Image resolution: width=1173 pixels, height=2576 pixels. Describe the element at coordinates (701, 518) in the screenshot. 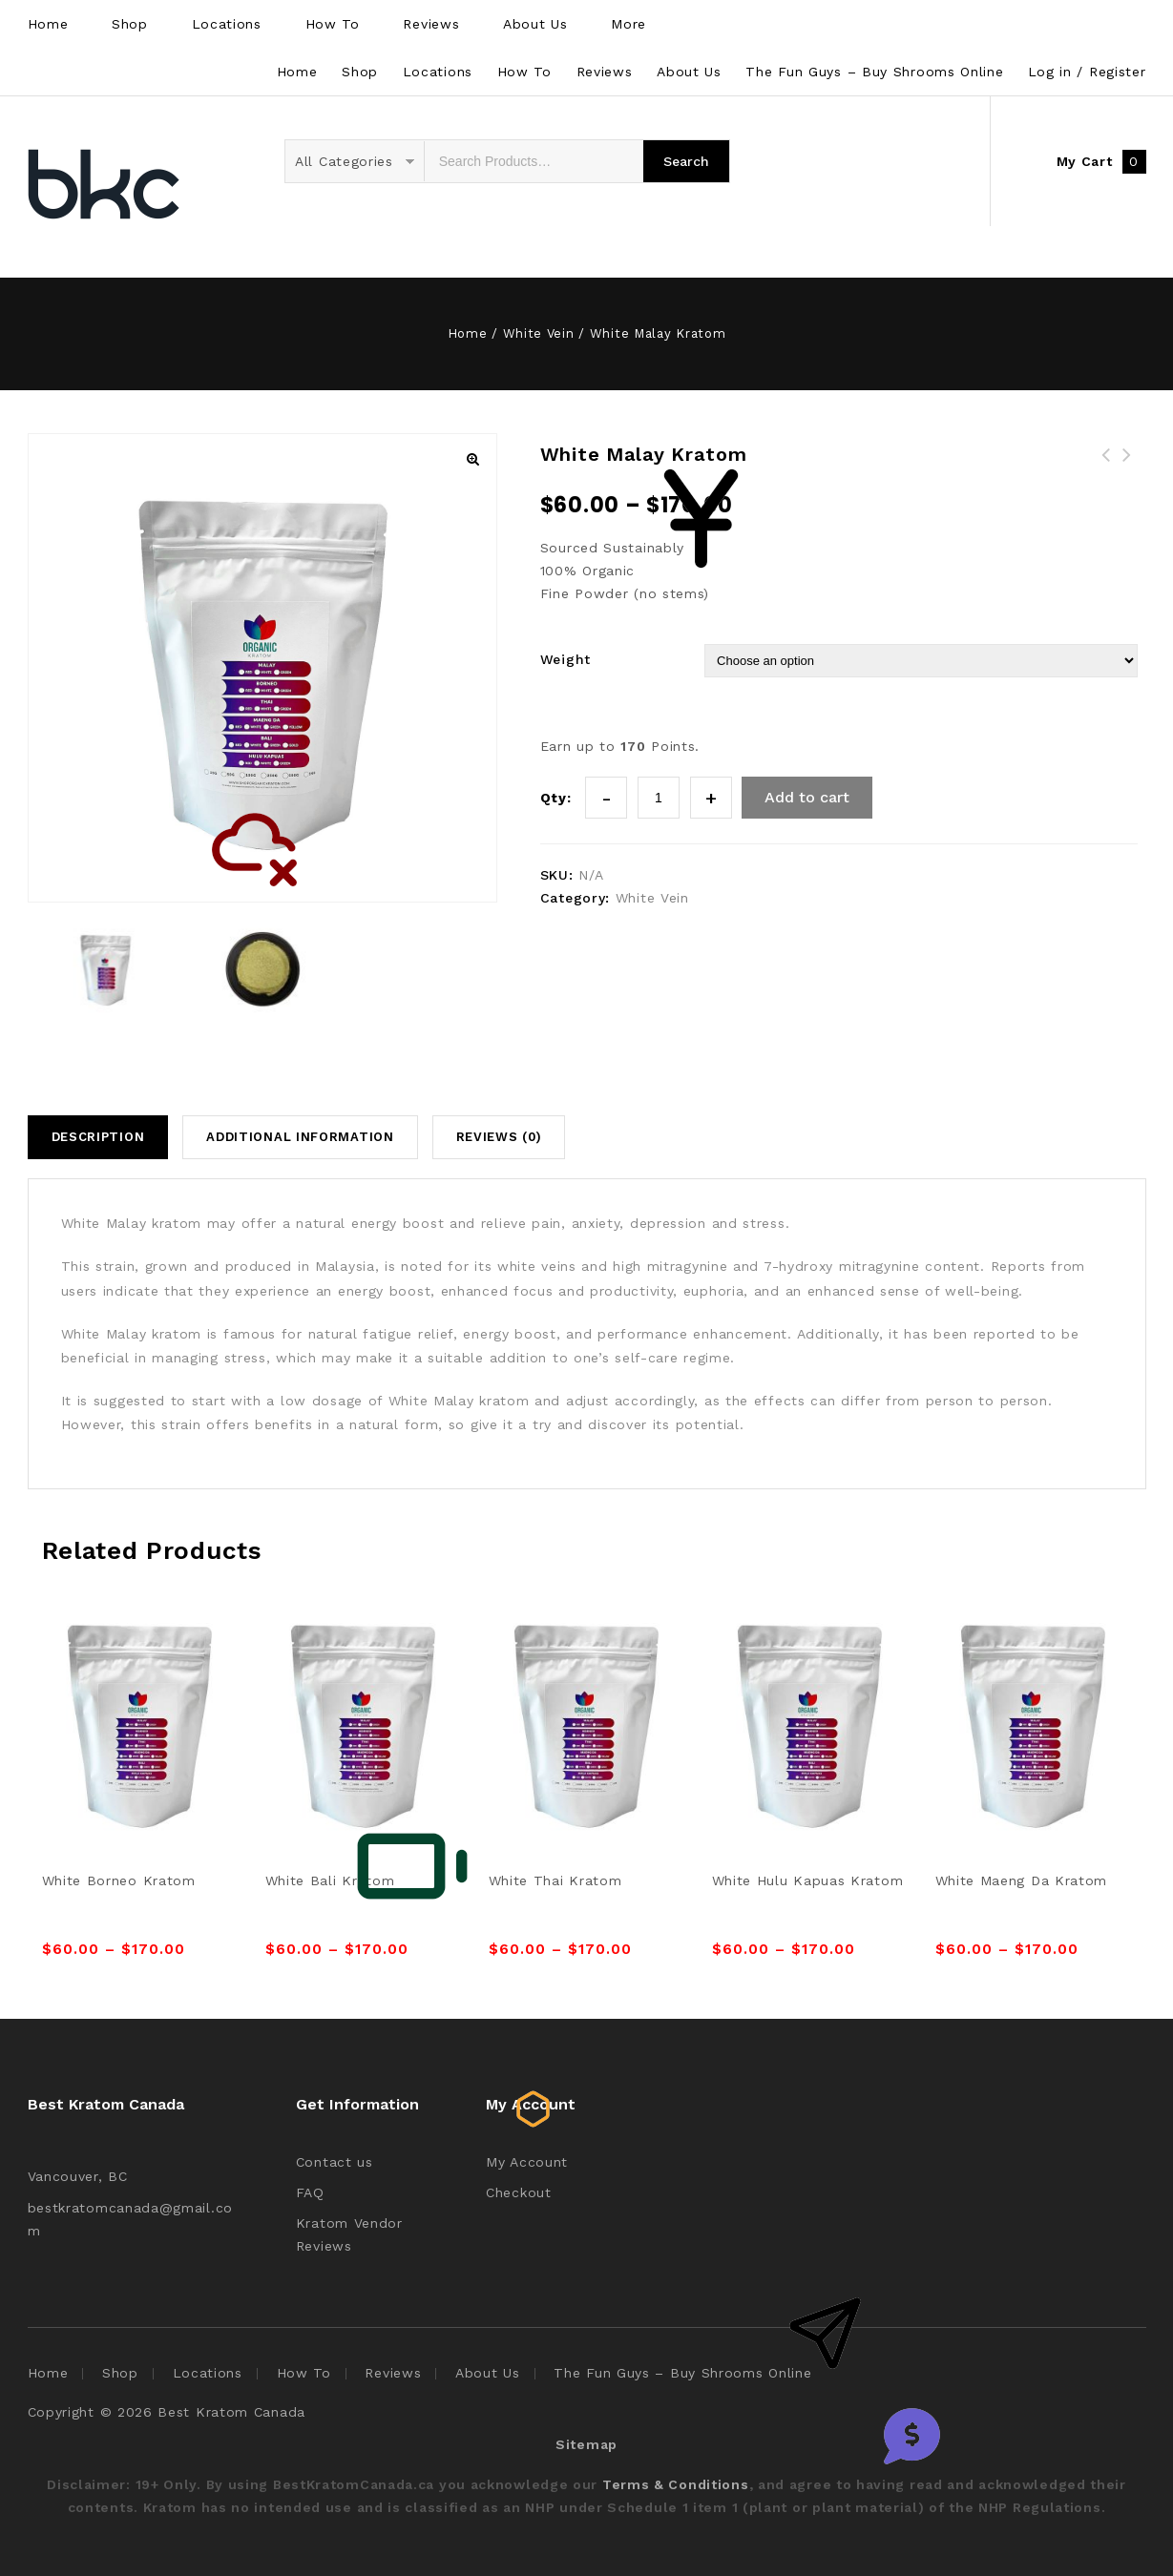

I see `indicates chinese yuan currency` at that location.